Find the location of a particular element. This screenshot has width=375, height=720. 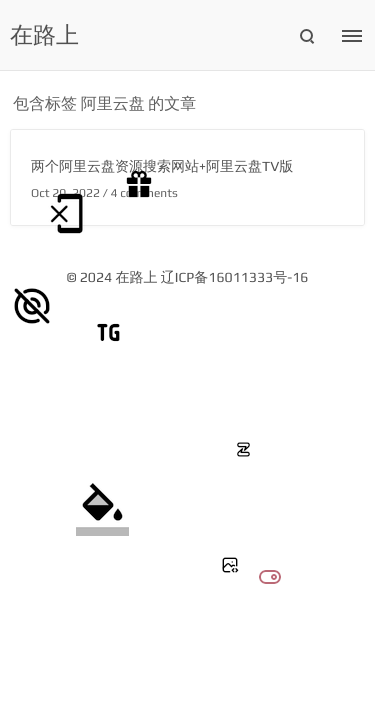

disable email or mention notifications is located at coordinates (32, 306).